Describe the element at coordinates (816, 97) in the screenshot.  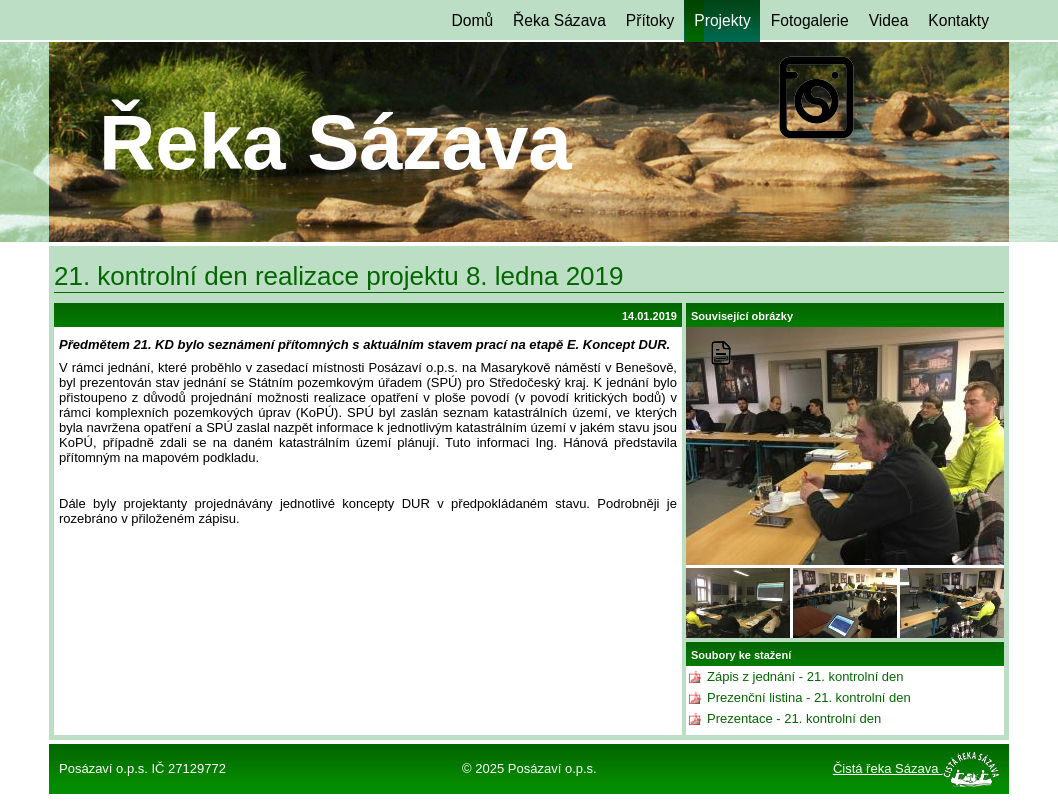
I see `access laundry or appliance settings` at that location.